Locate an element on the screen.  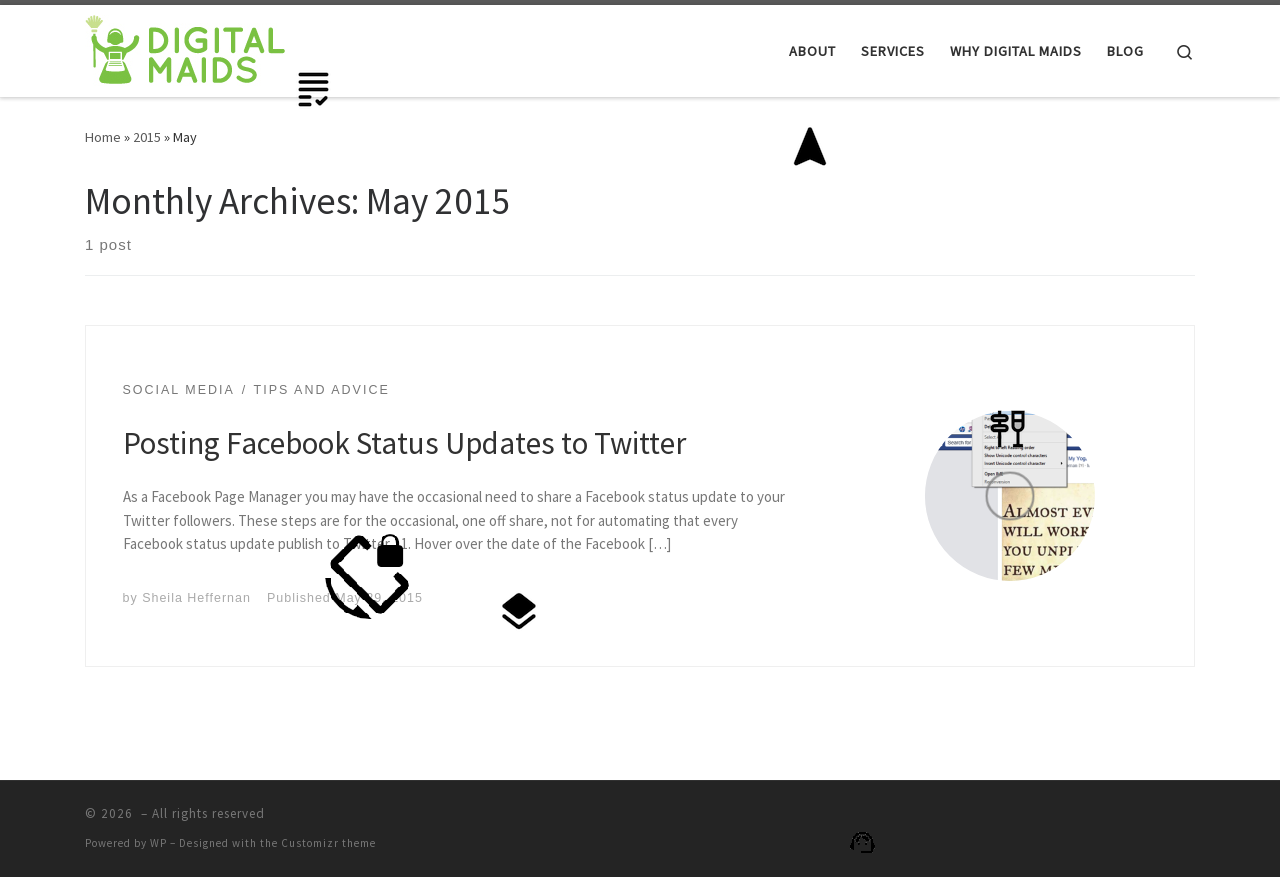
view grading or assessment results is located at coordinates (313, 89).